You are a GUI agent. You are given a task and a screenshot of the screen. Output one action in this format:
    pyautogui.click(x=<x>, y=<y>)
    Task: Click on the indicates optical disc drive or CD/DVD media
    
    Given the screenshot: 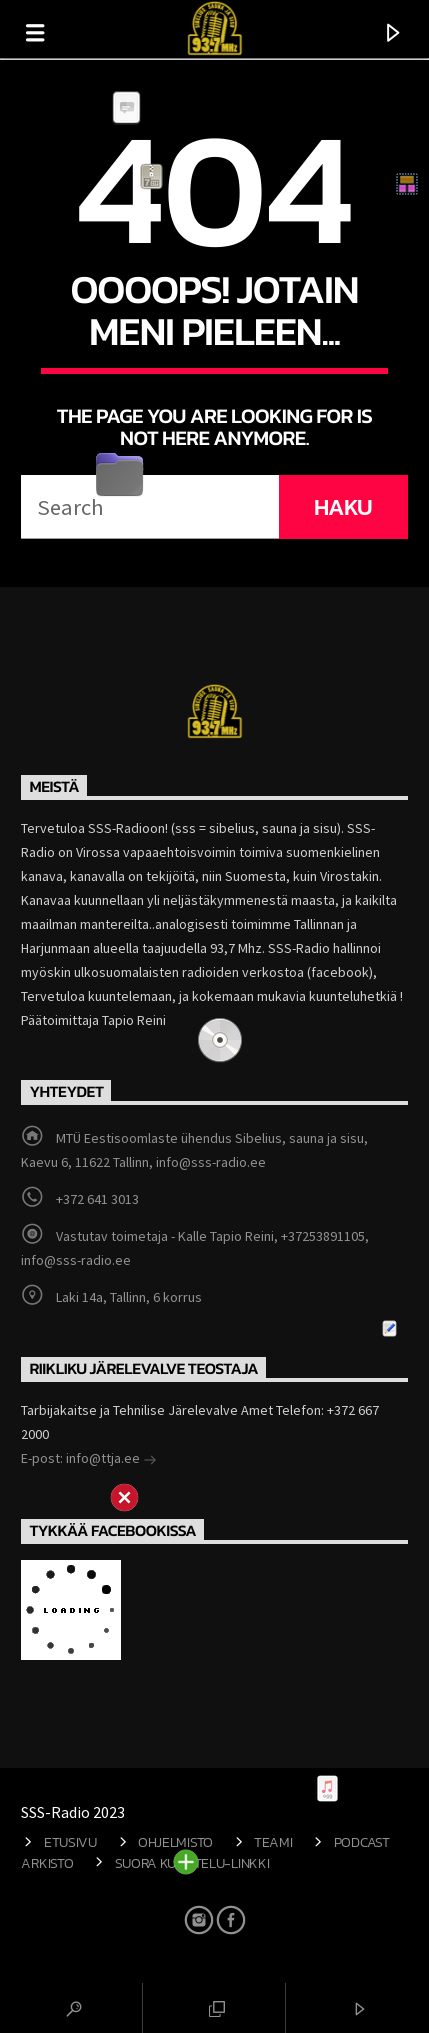 What is the action you would take?
    pyautogui.click(x=220, y=1040)
    